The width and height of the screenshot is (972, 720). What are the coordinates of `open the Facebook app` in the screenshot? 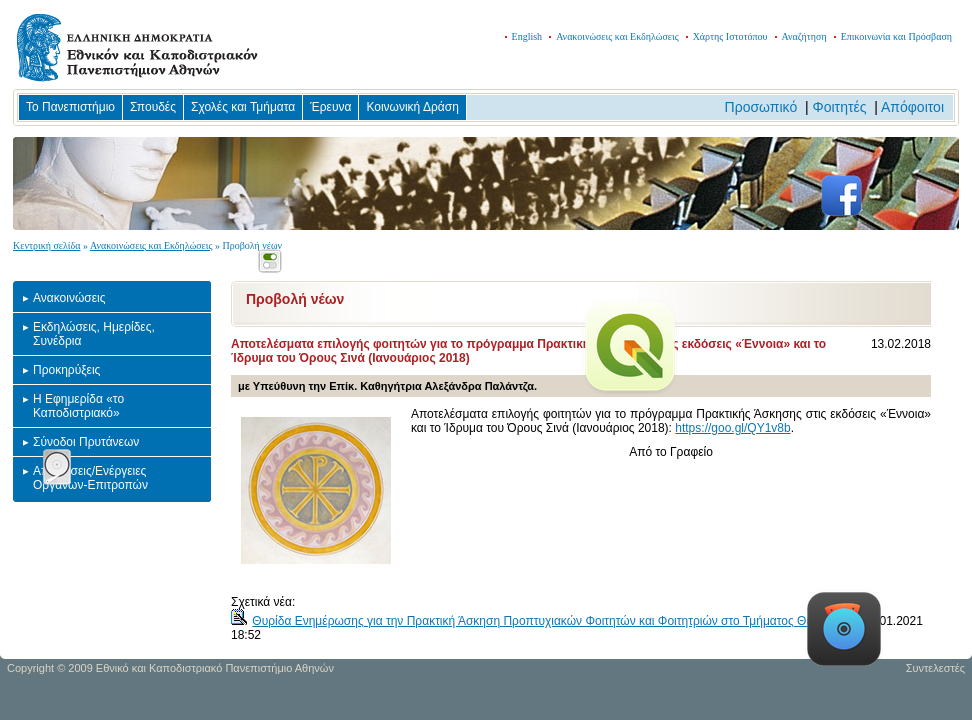 It's located at (841, 195).